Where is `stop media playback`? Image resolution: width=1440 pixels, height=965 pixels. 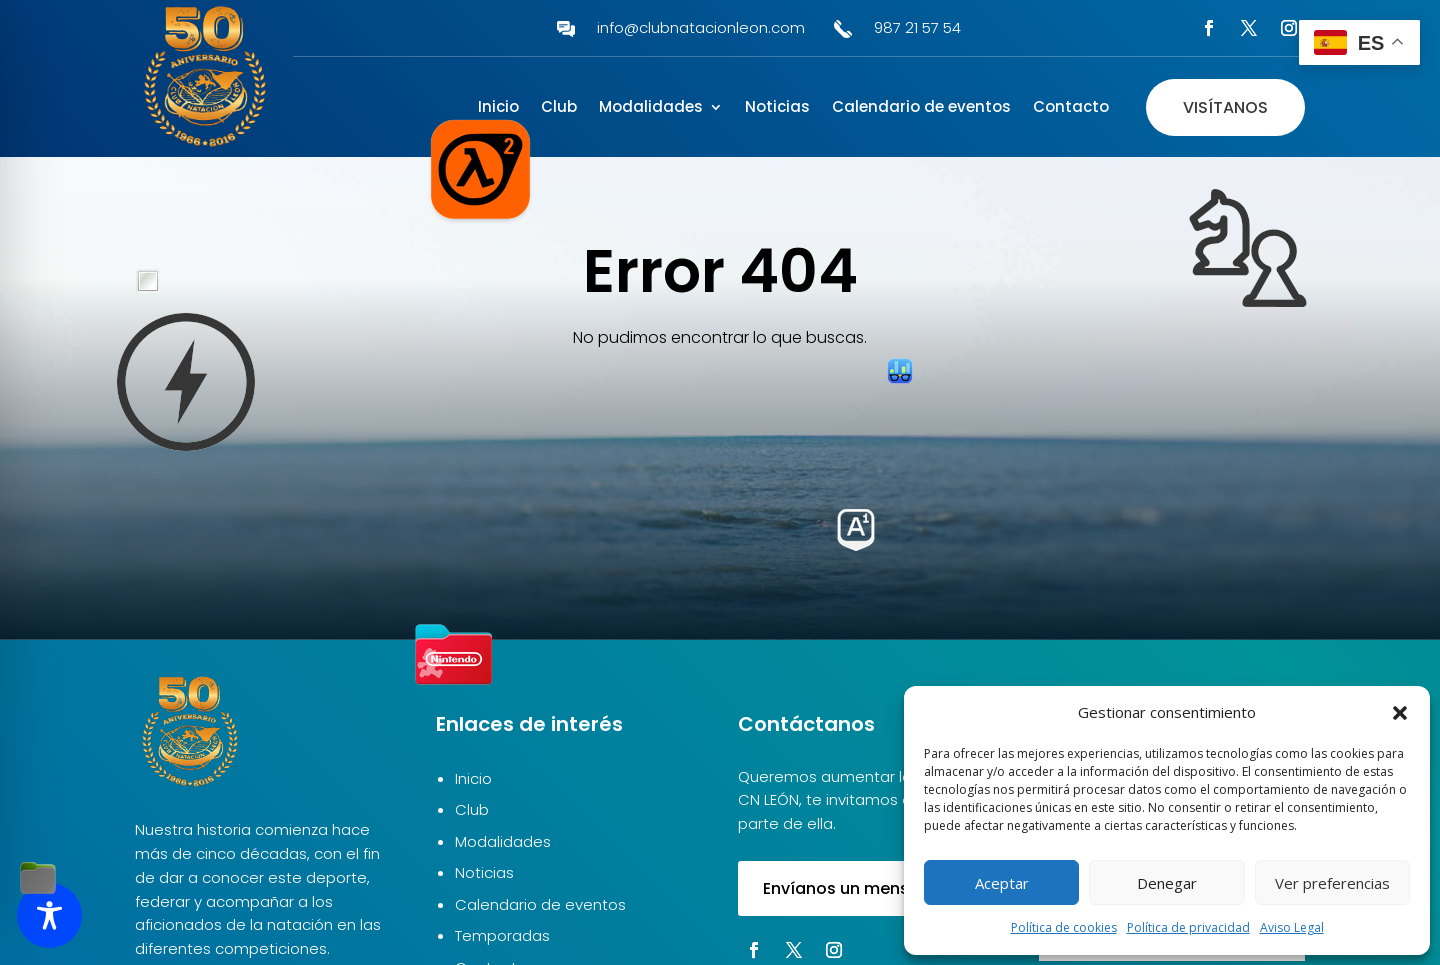
stop media playback is located at coordinates (148, 281).